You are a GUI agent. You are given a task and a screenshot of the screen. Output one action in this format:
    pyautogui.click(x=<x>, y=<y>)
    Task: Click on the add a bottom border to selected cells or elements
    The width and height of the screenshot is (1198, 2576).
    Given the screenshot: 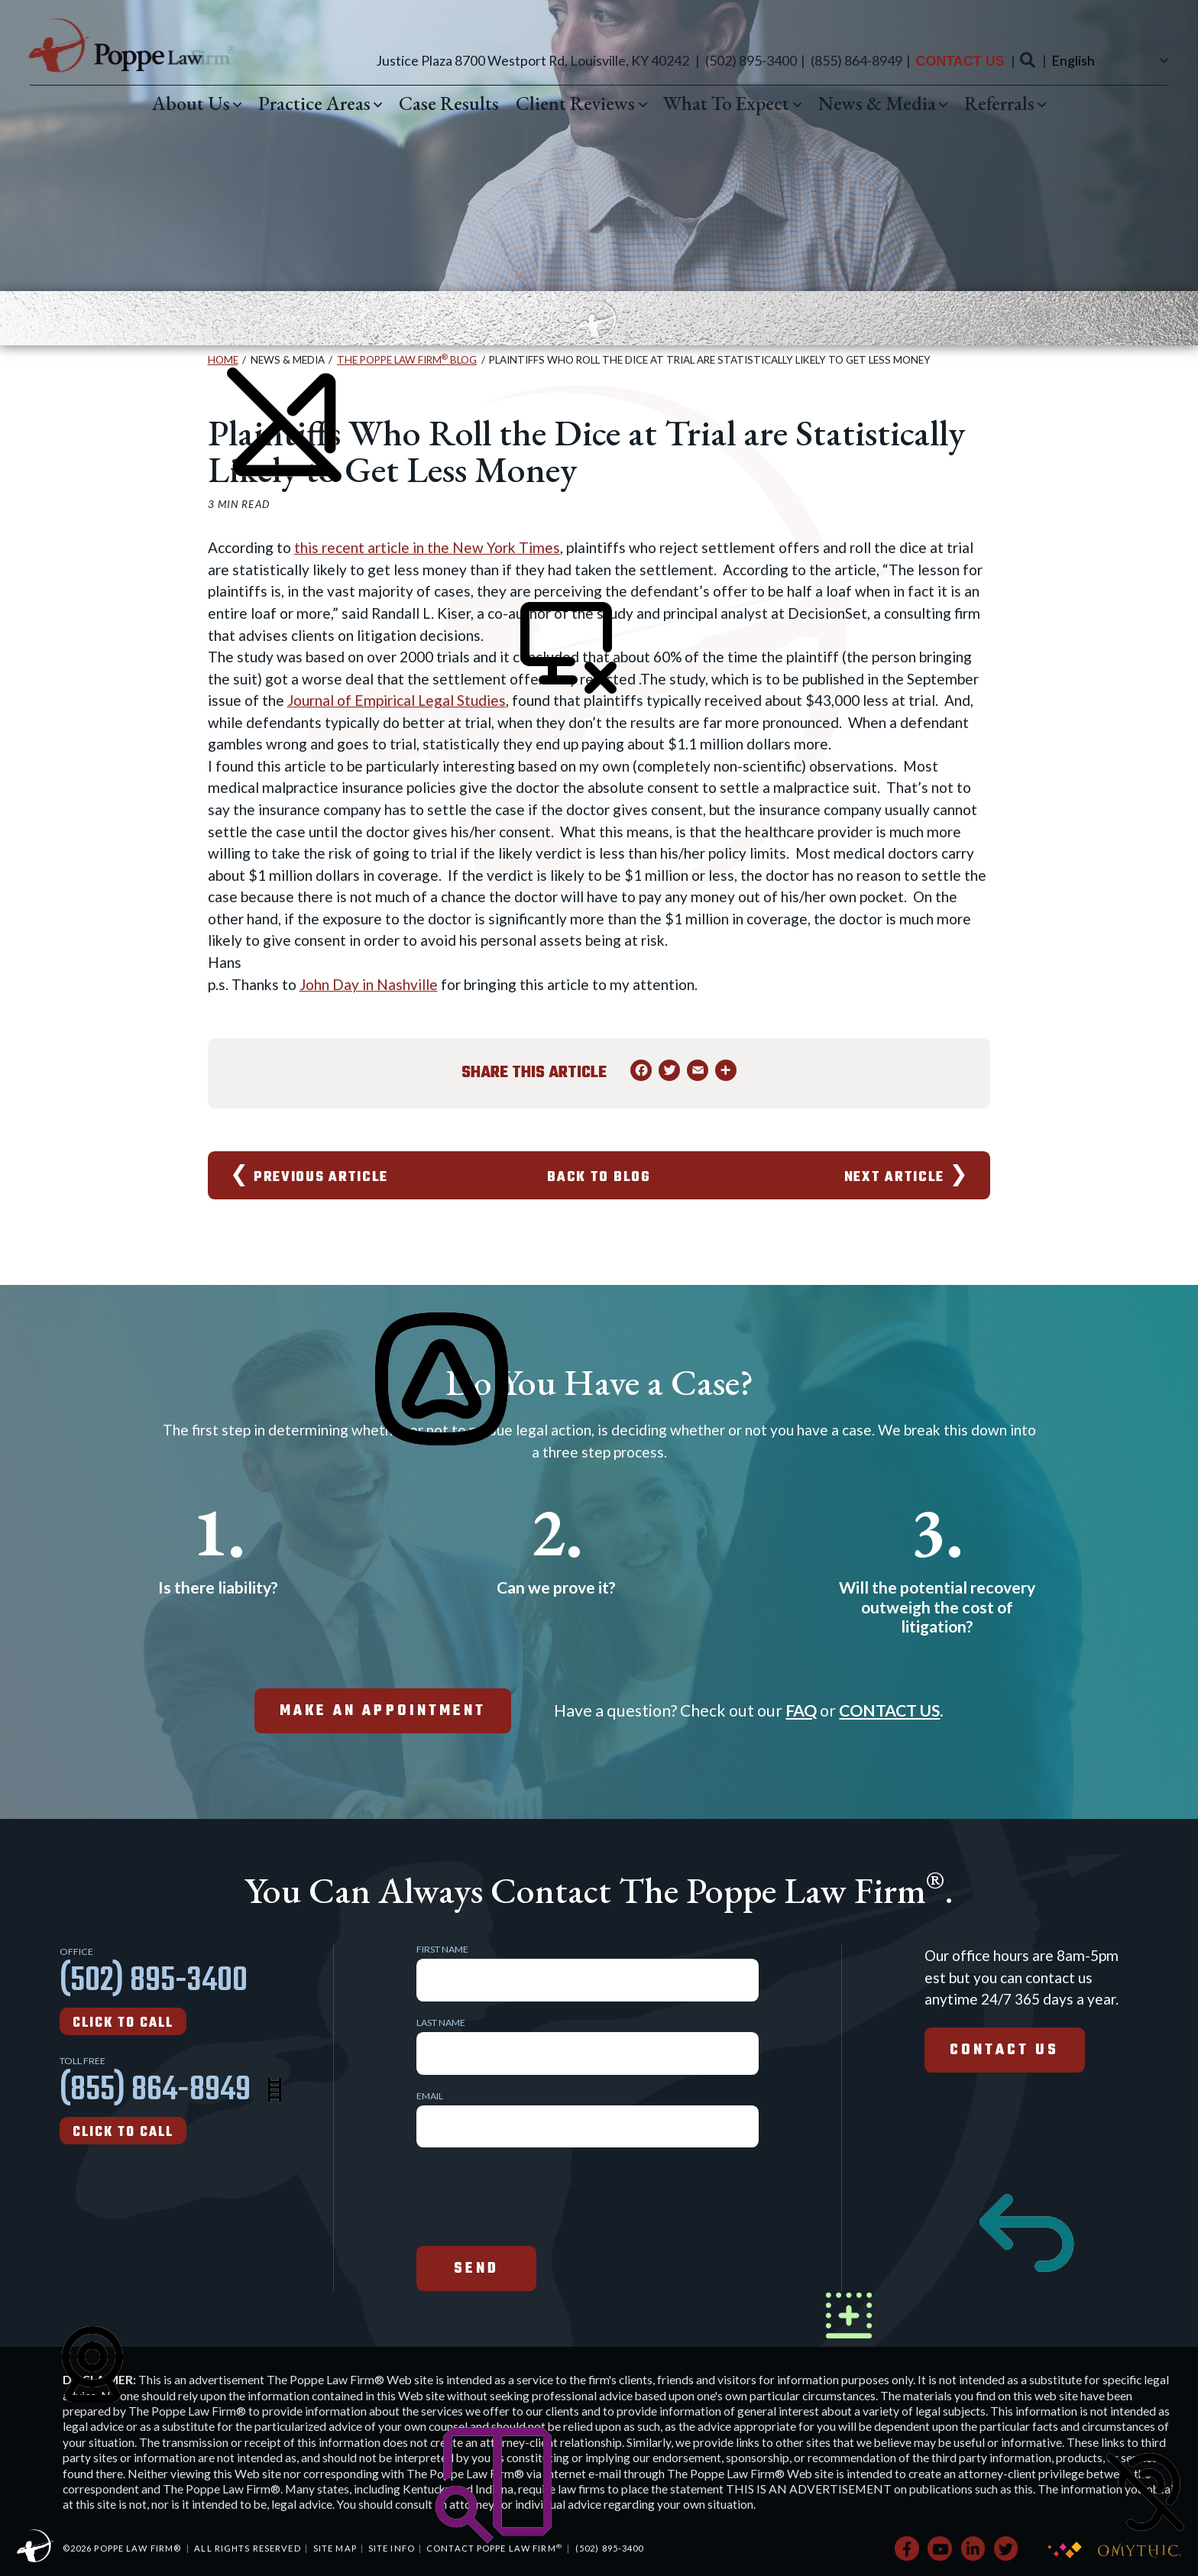 What is the action you would take?
    pyautogui.click(x=849, y=2315)
    